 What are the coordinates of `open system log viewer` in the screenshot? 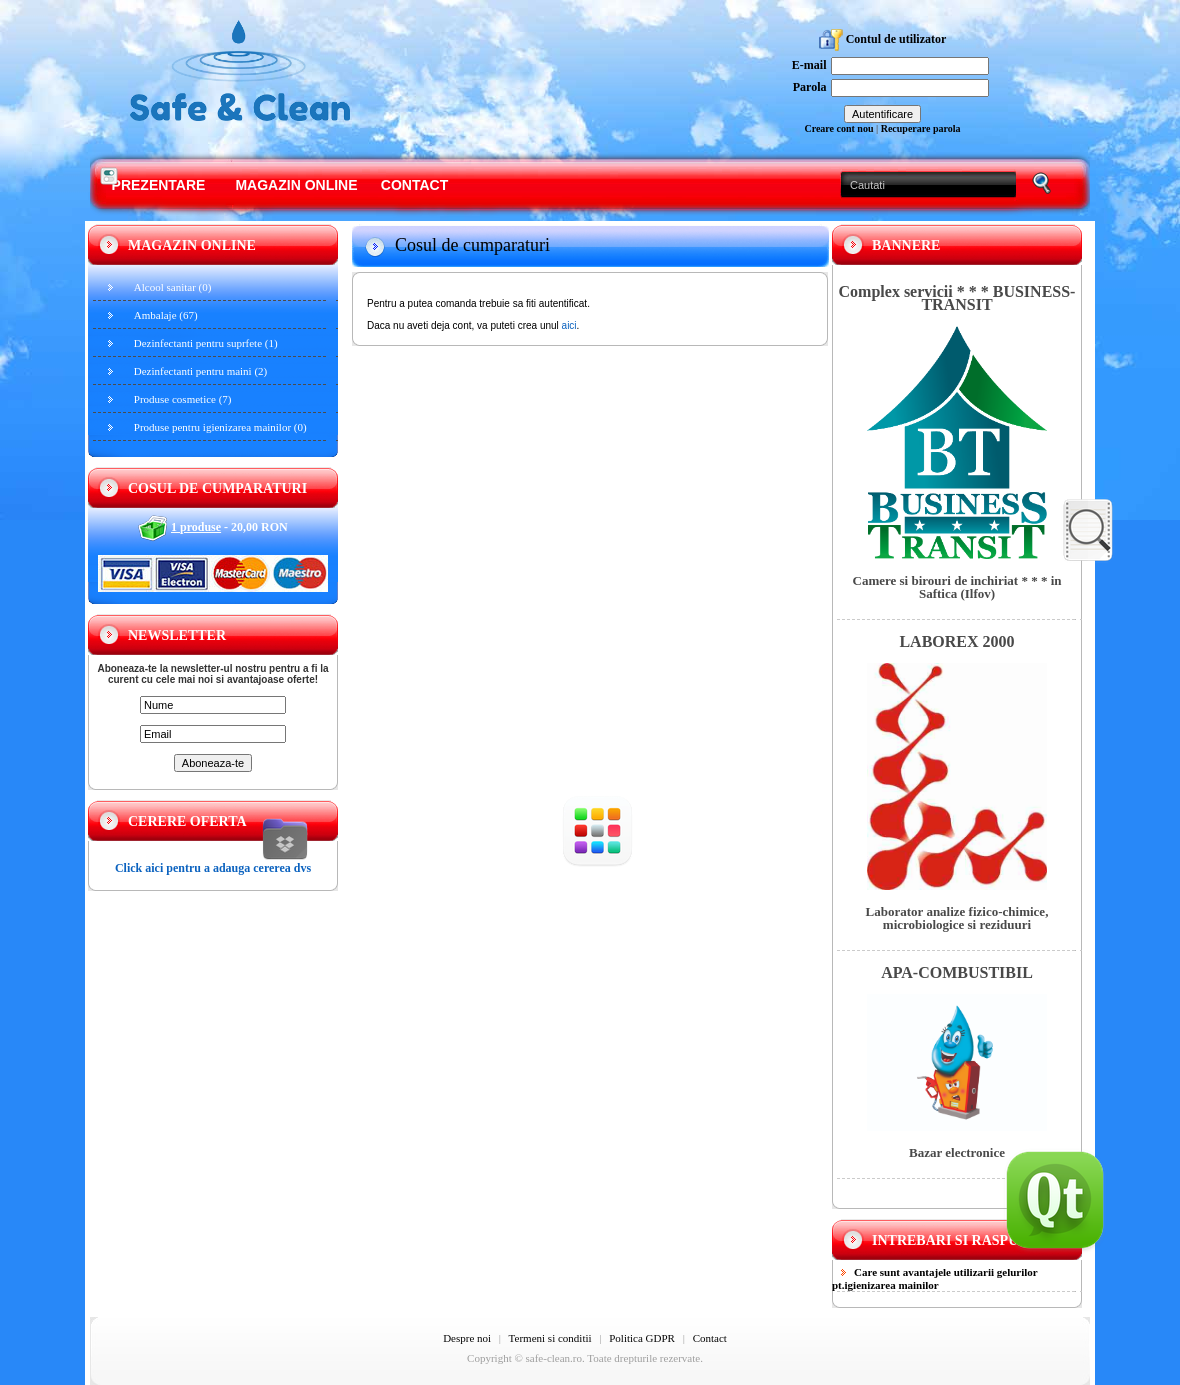 It's located at (1088, 530).